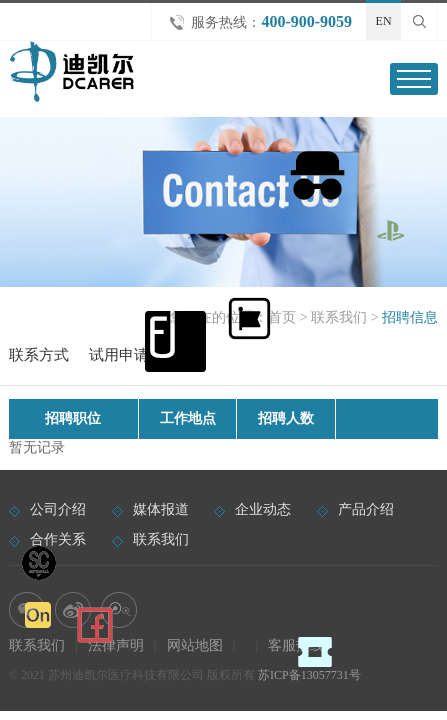 This screenshot has height=720, width=447. Describe the element at coordinates (95, 625) in the screenshot. I see `connect with Facebook` at that location.